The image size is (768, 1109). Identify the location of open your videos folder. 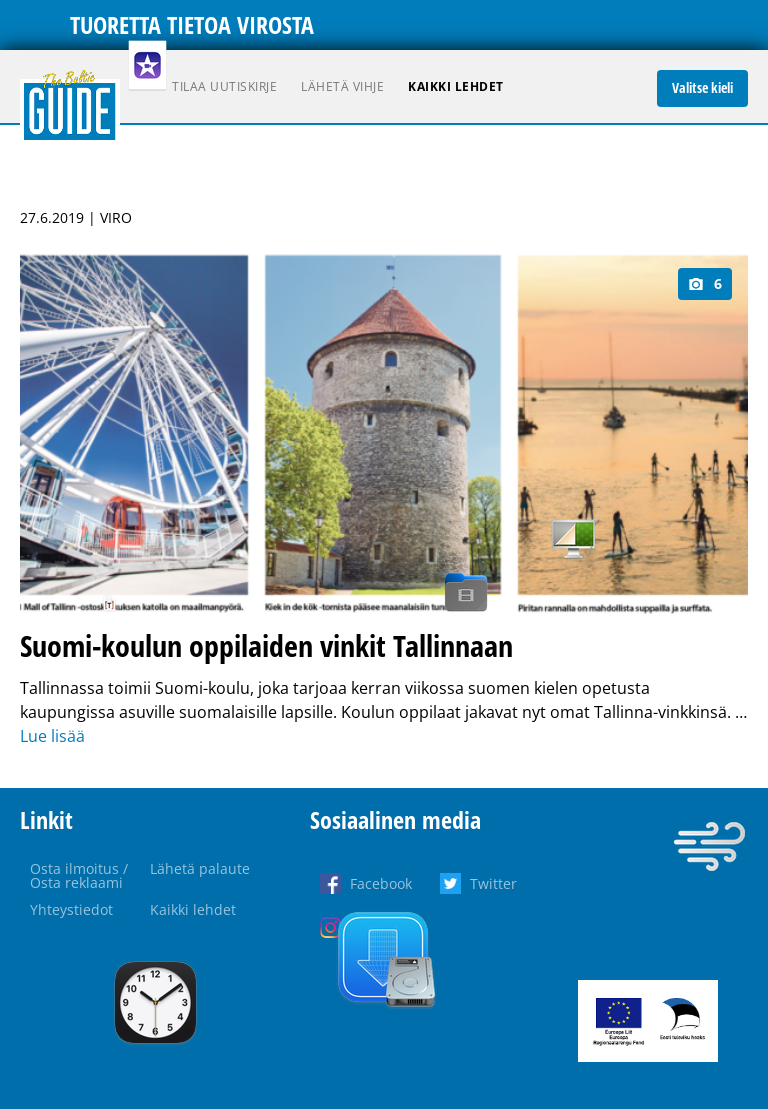
(466, 592).